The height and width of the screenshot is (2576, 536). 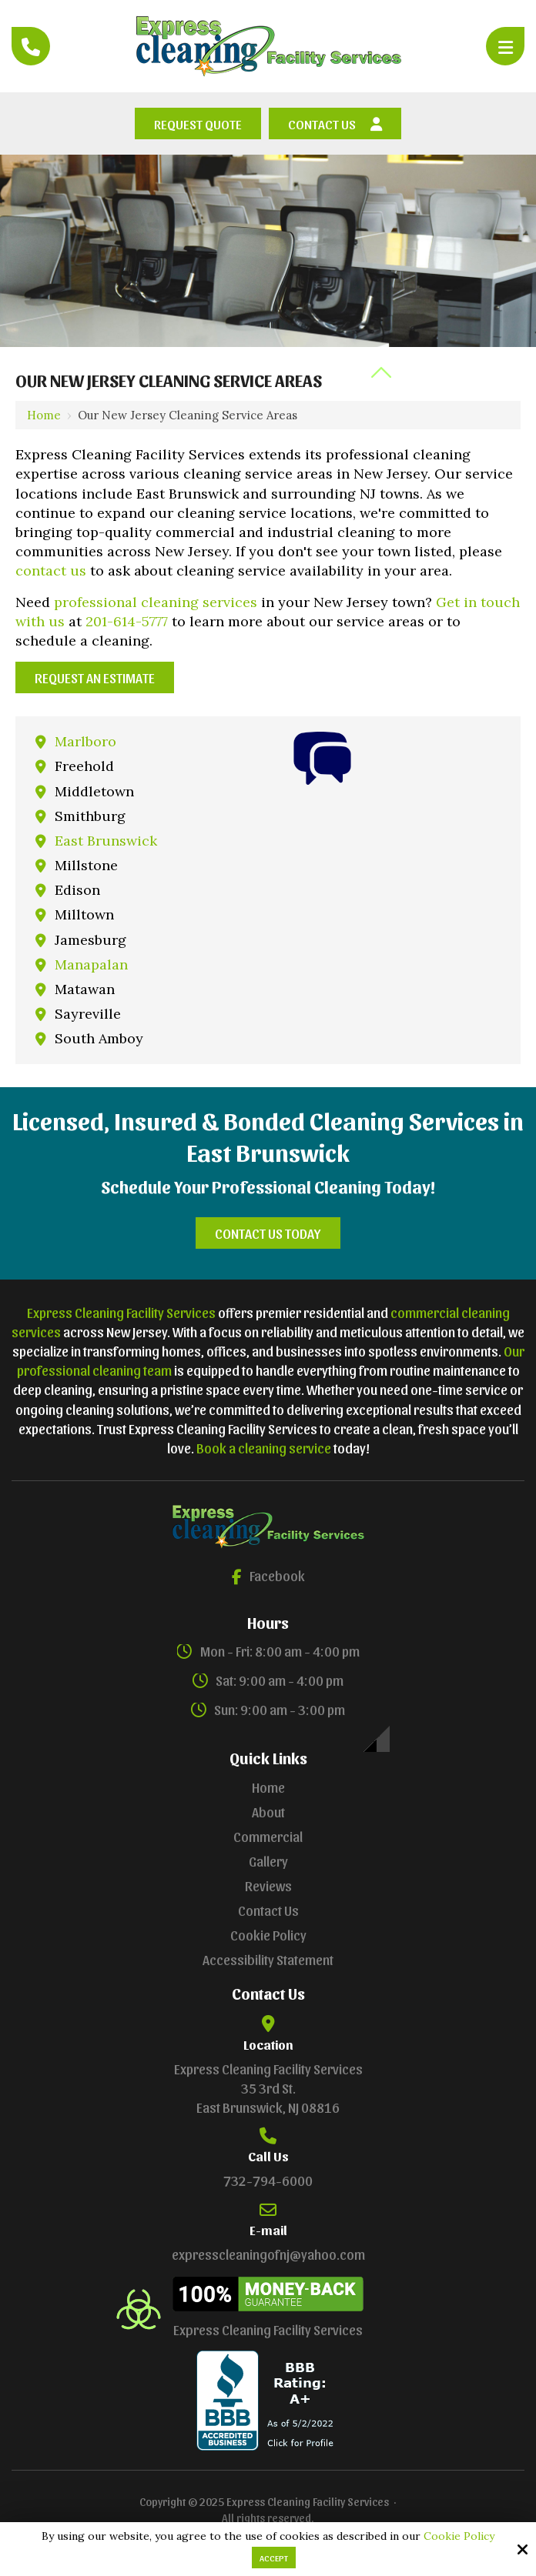 I want to click on indicates weak cellular signal strength, so click(x=377, y=1739).